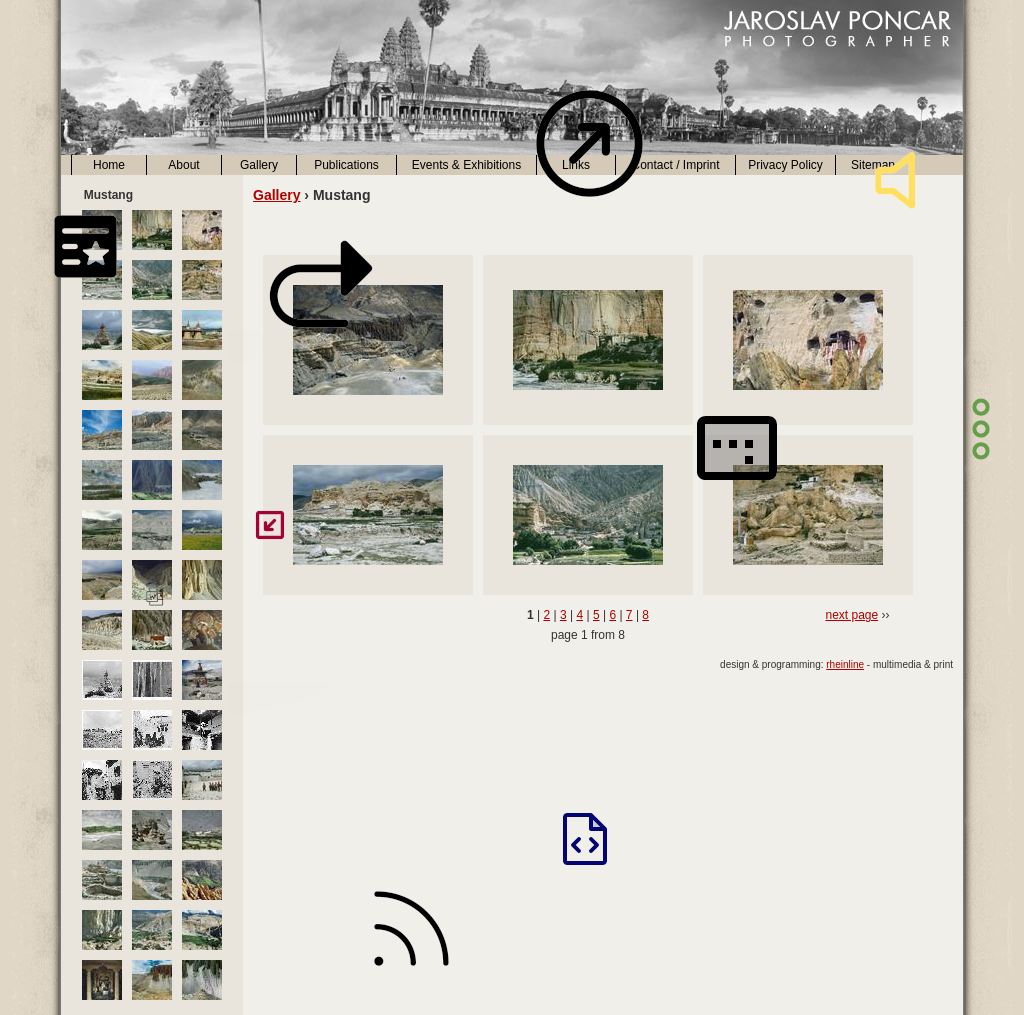  I want to click on adjust image aspect ratio settings, so click(737, 448).